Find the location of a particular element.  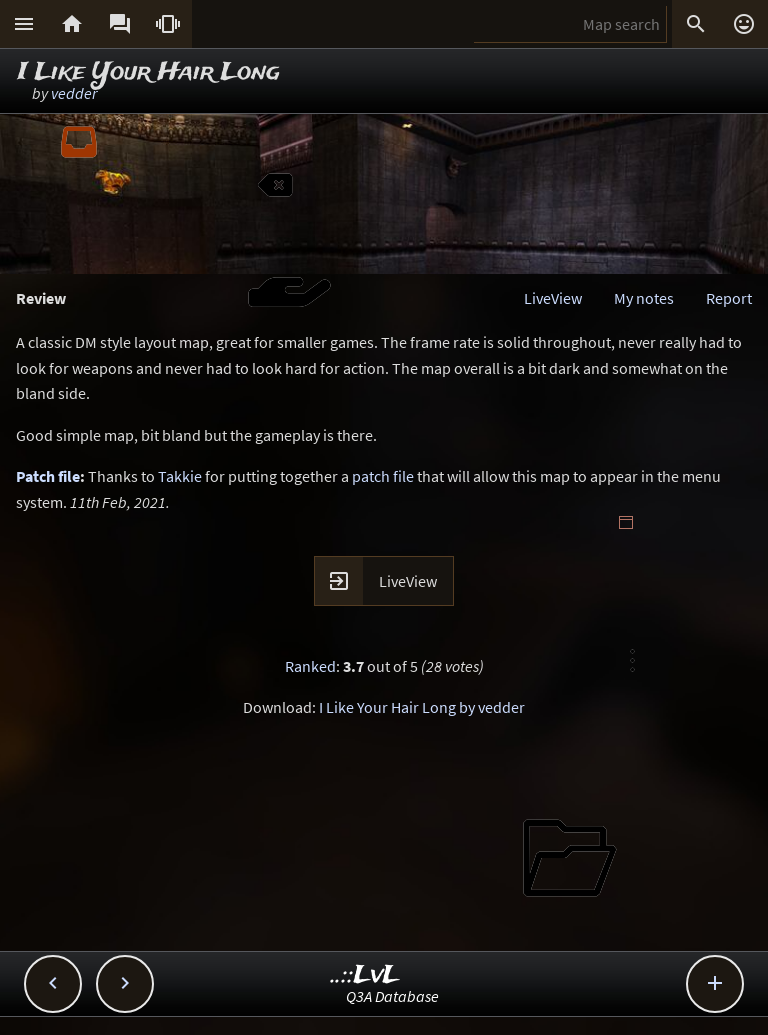

receive or accept an item is located at coordinates (289, 270).